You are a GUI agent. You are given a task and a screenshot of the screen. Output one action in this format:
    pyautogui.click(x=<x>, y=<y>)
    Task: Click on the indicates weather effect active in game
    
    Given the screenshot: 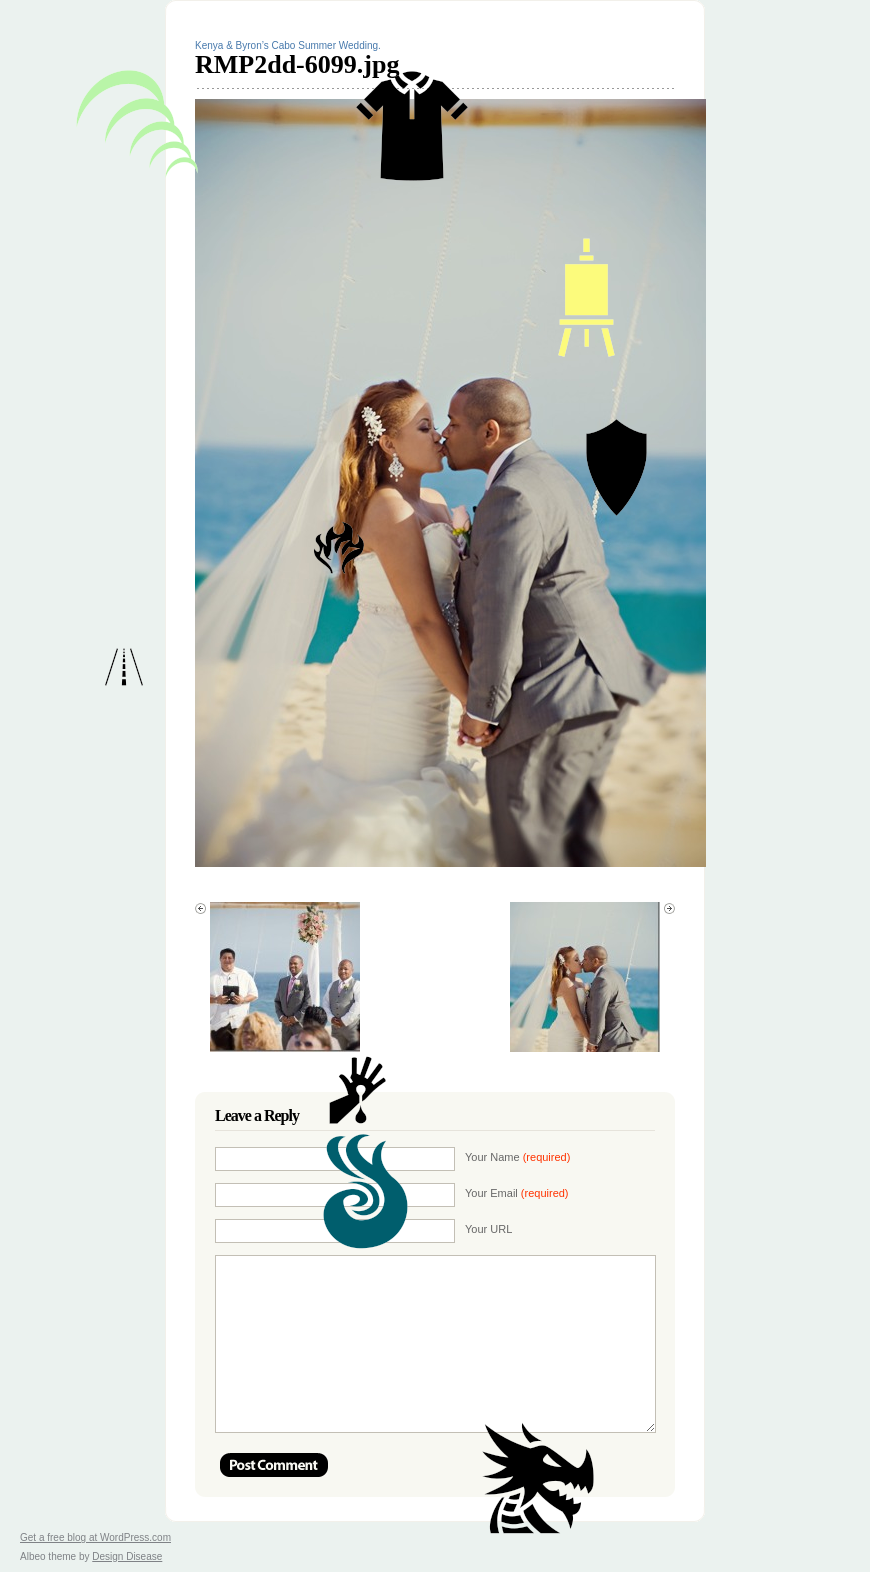 What is the action you would take?
    pyautogui.click(x=365, y=1191)
    